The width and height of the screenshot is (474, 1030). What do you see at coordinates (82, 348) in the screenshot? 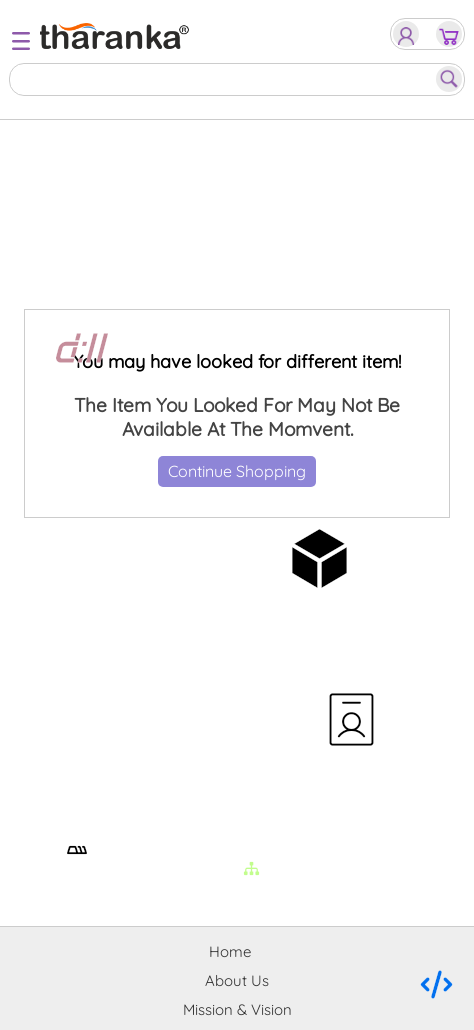
I see `cmplid brand logo` at bounding box center [82, 348].